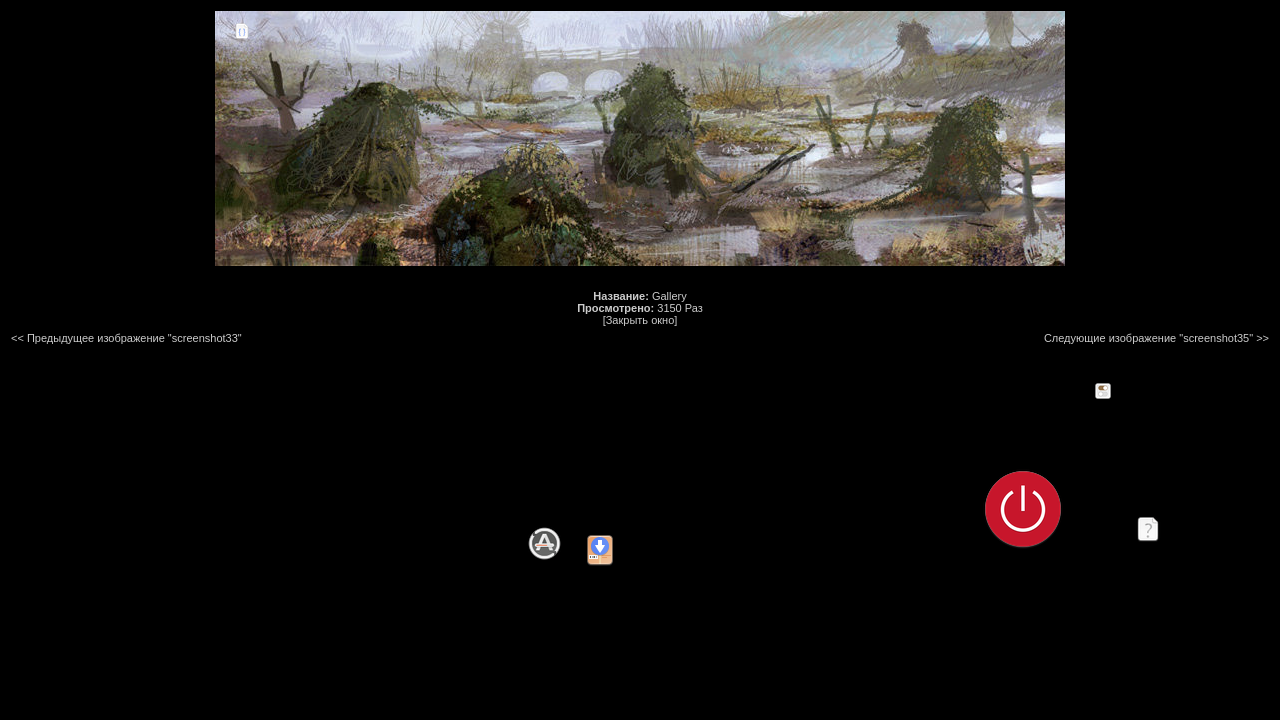  I want to click on open system settings or preferences, so click(1103, 391).